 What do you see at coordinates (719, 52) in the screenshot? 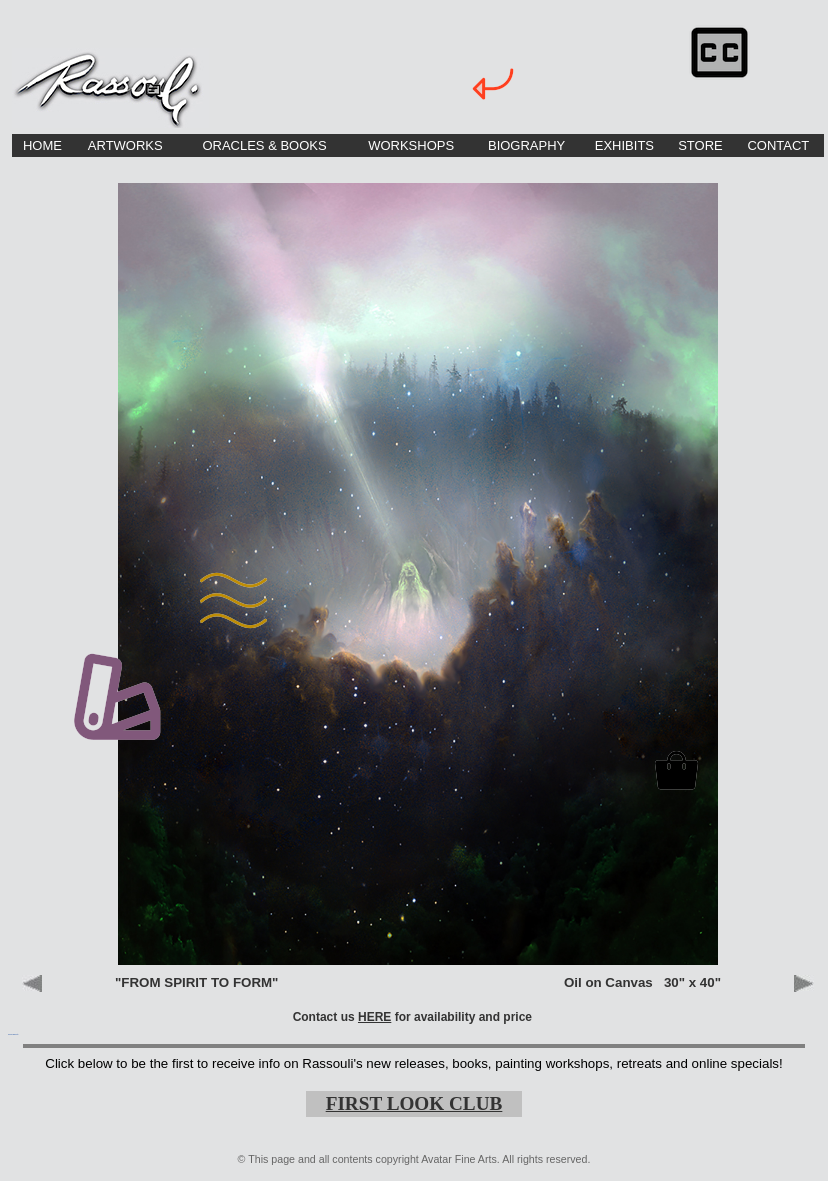
I see `enable closed captions for video content` at bounding box center [719, 52].